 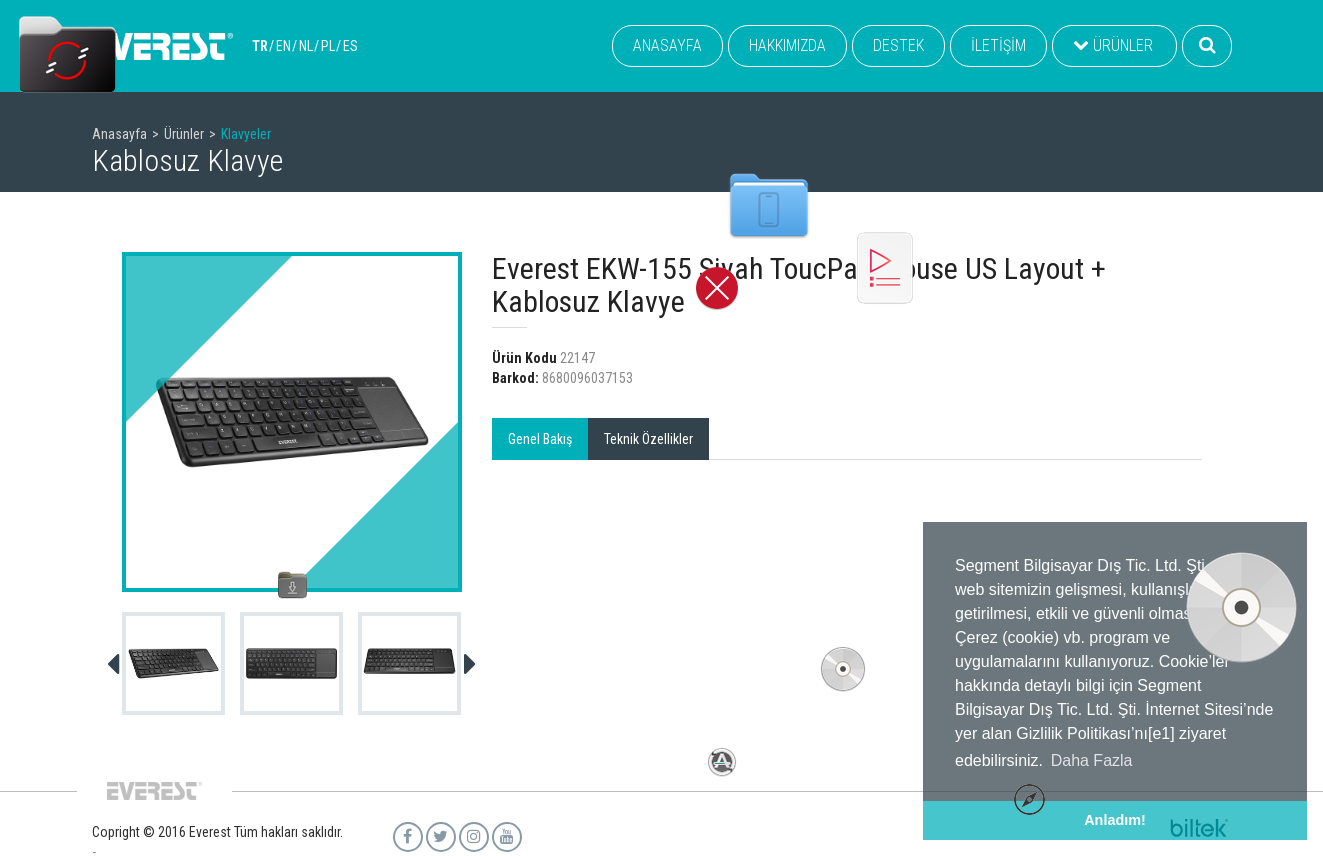 I want to click on open the software update manager, so click(x=722, y=762).